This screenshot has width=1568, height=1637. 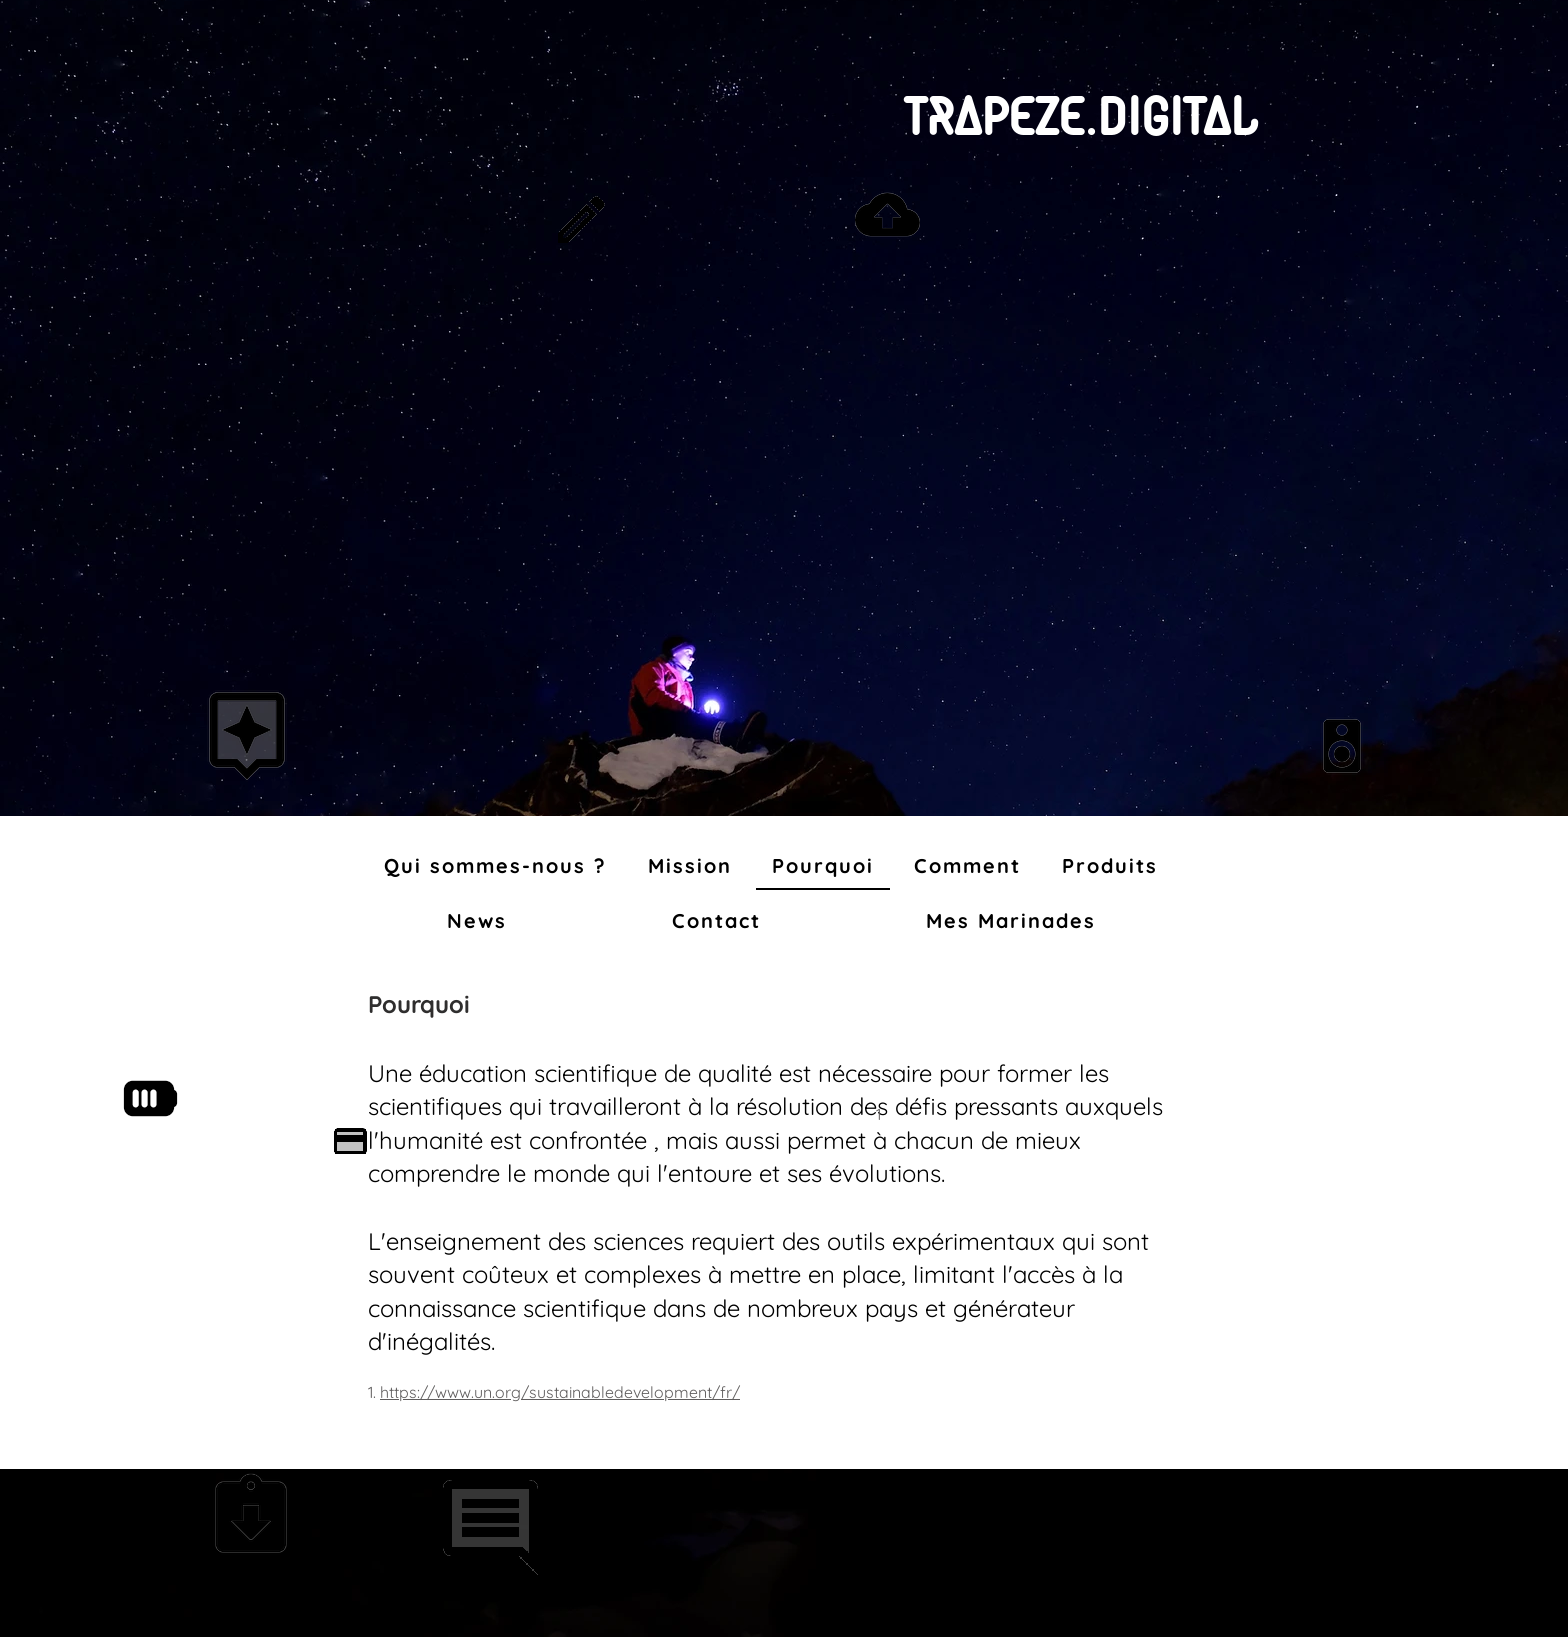 I want to click on add a comment or note, so click(x=490, y=1527).